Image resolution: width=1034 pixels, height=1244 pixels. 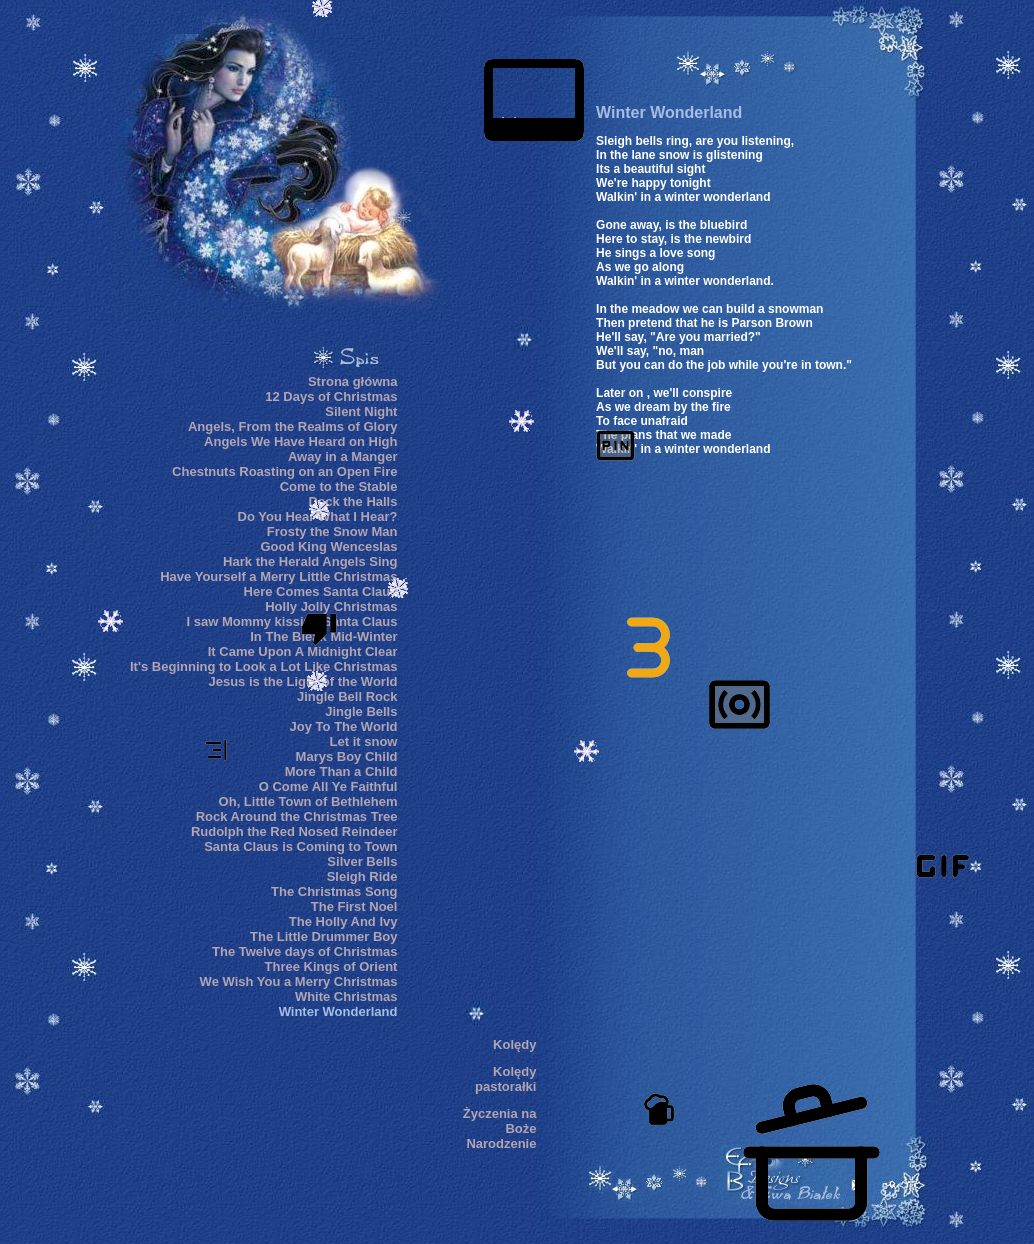 What do you see at coordinates (534, 100) in the screenshot?
I see `video player with caption or subtitle area` at bounding box center [534, 100].